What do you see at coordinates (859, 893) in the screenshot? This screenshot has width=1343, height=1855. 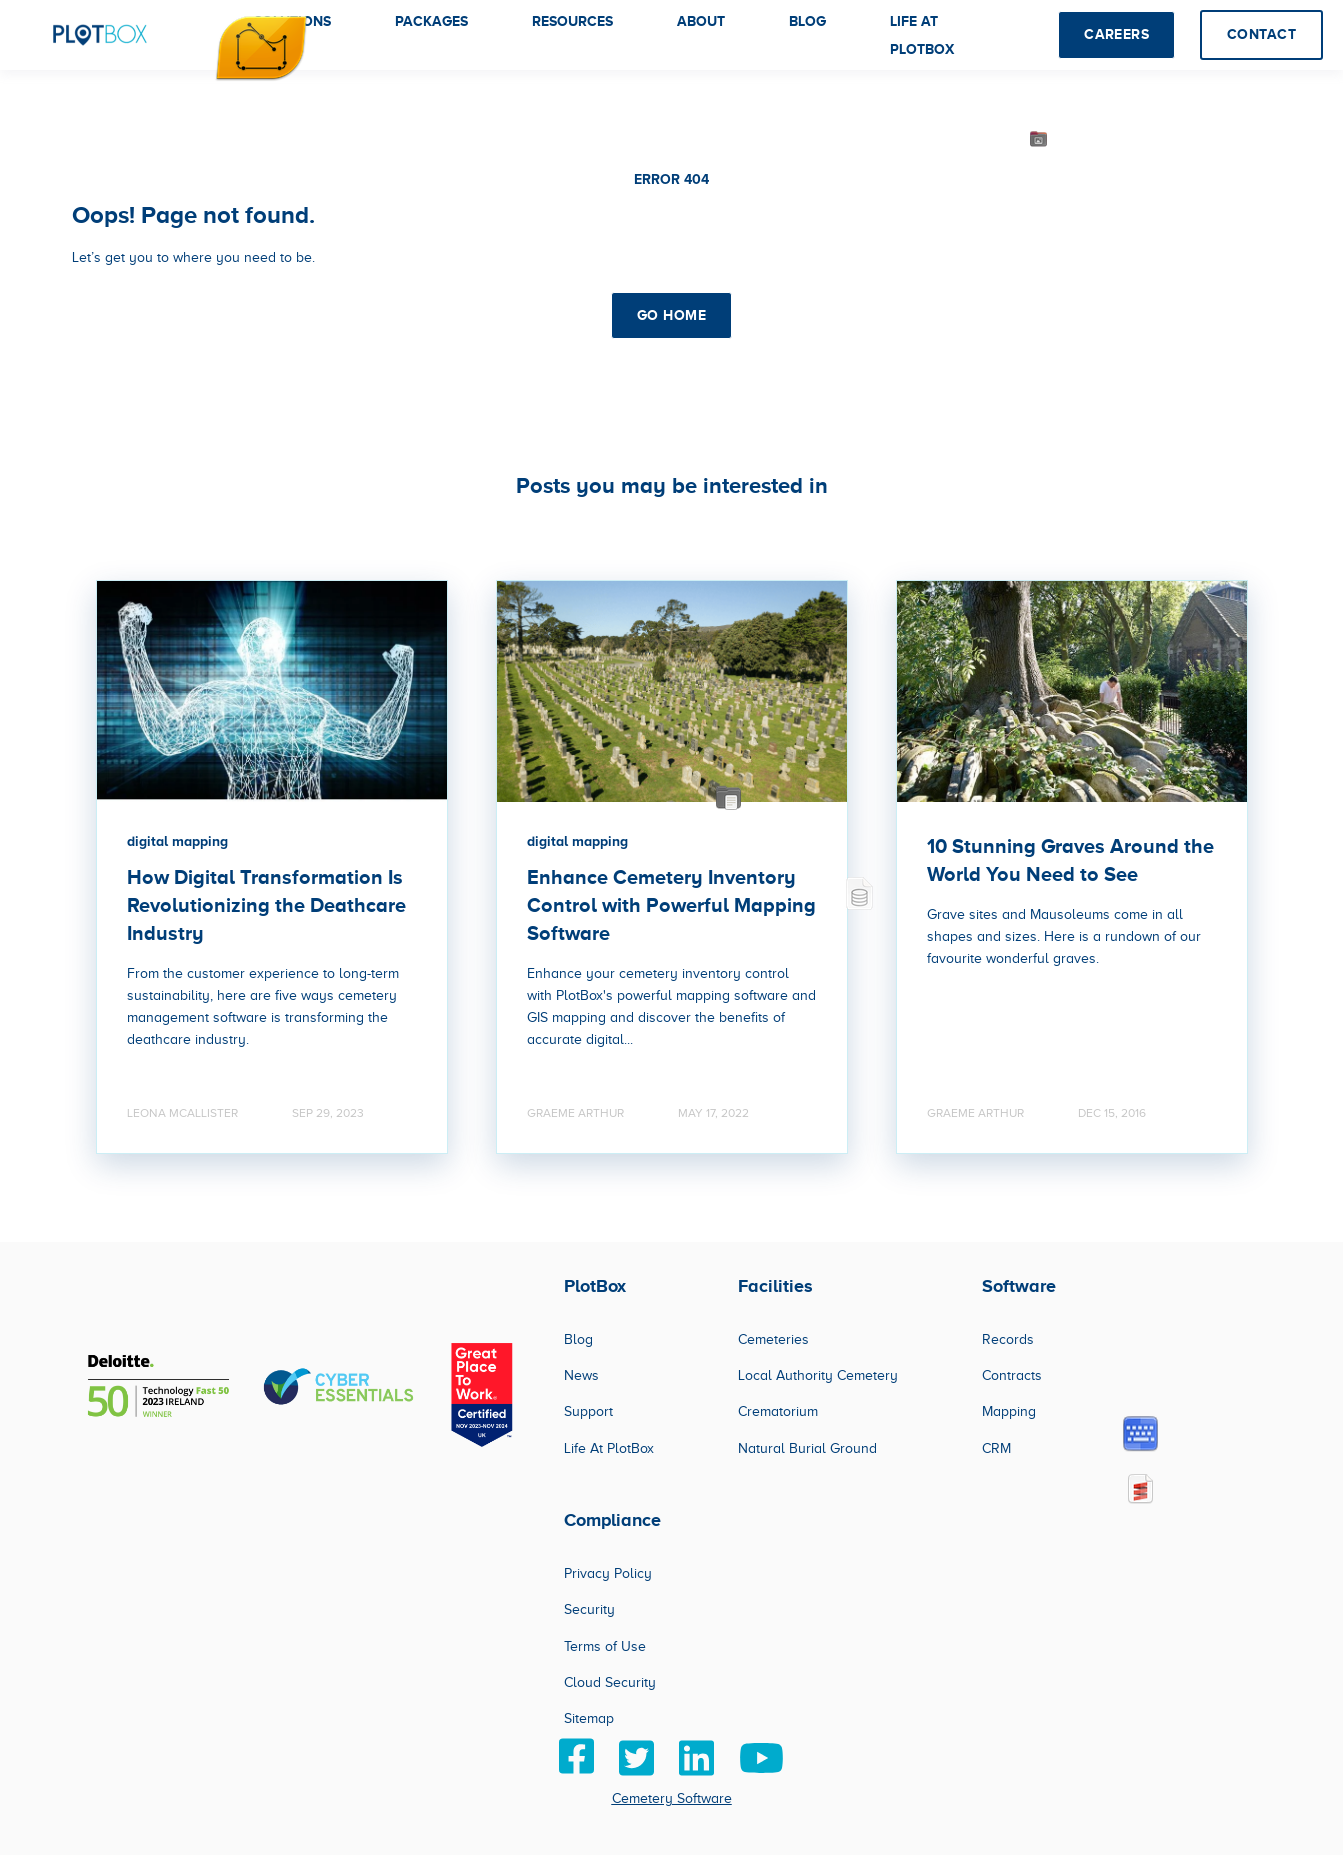 I see `sql database file` at bounding box center [859, 893].